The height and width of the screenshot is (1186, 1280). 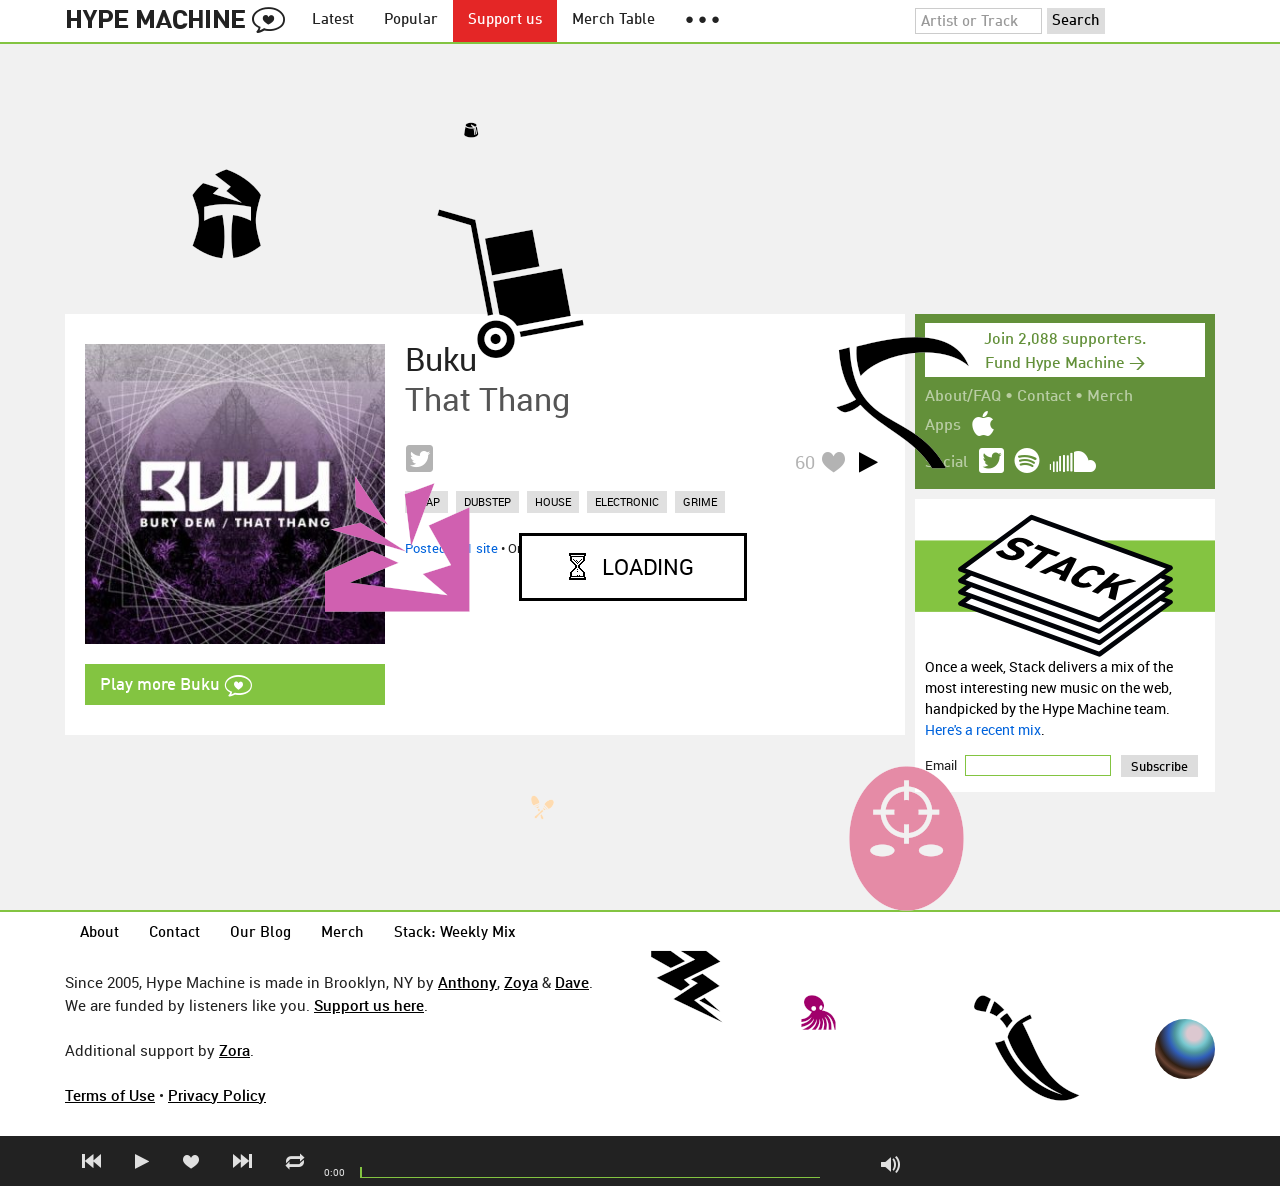 What do you see at coordinates (906, 838) in the screenshot?
I see `headshot or critical hit indicator in a game` at bounding box center [906, 838].